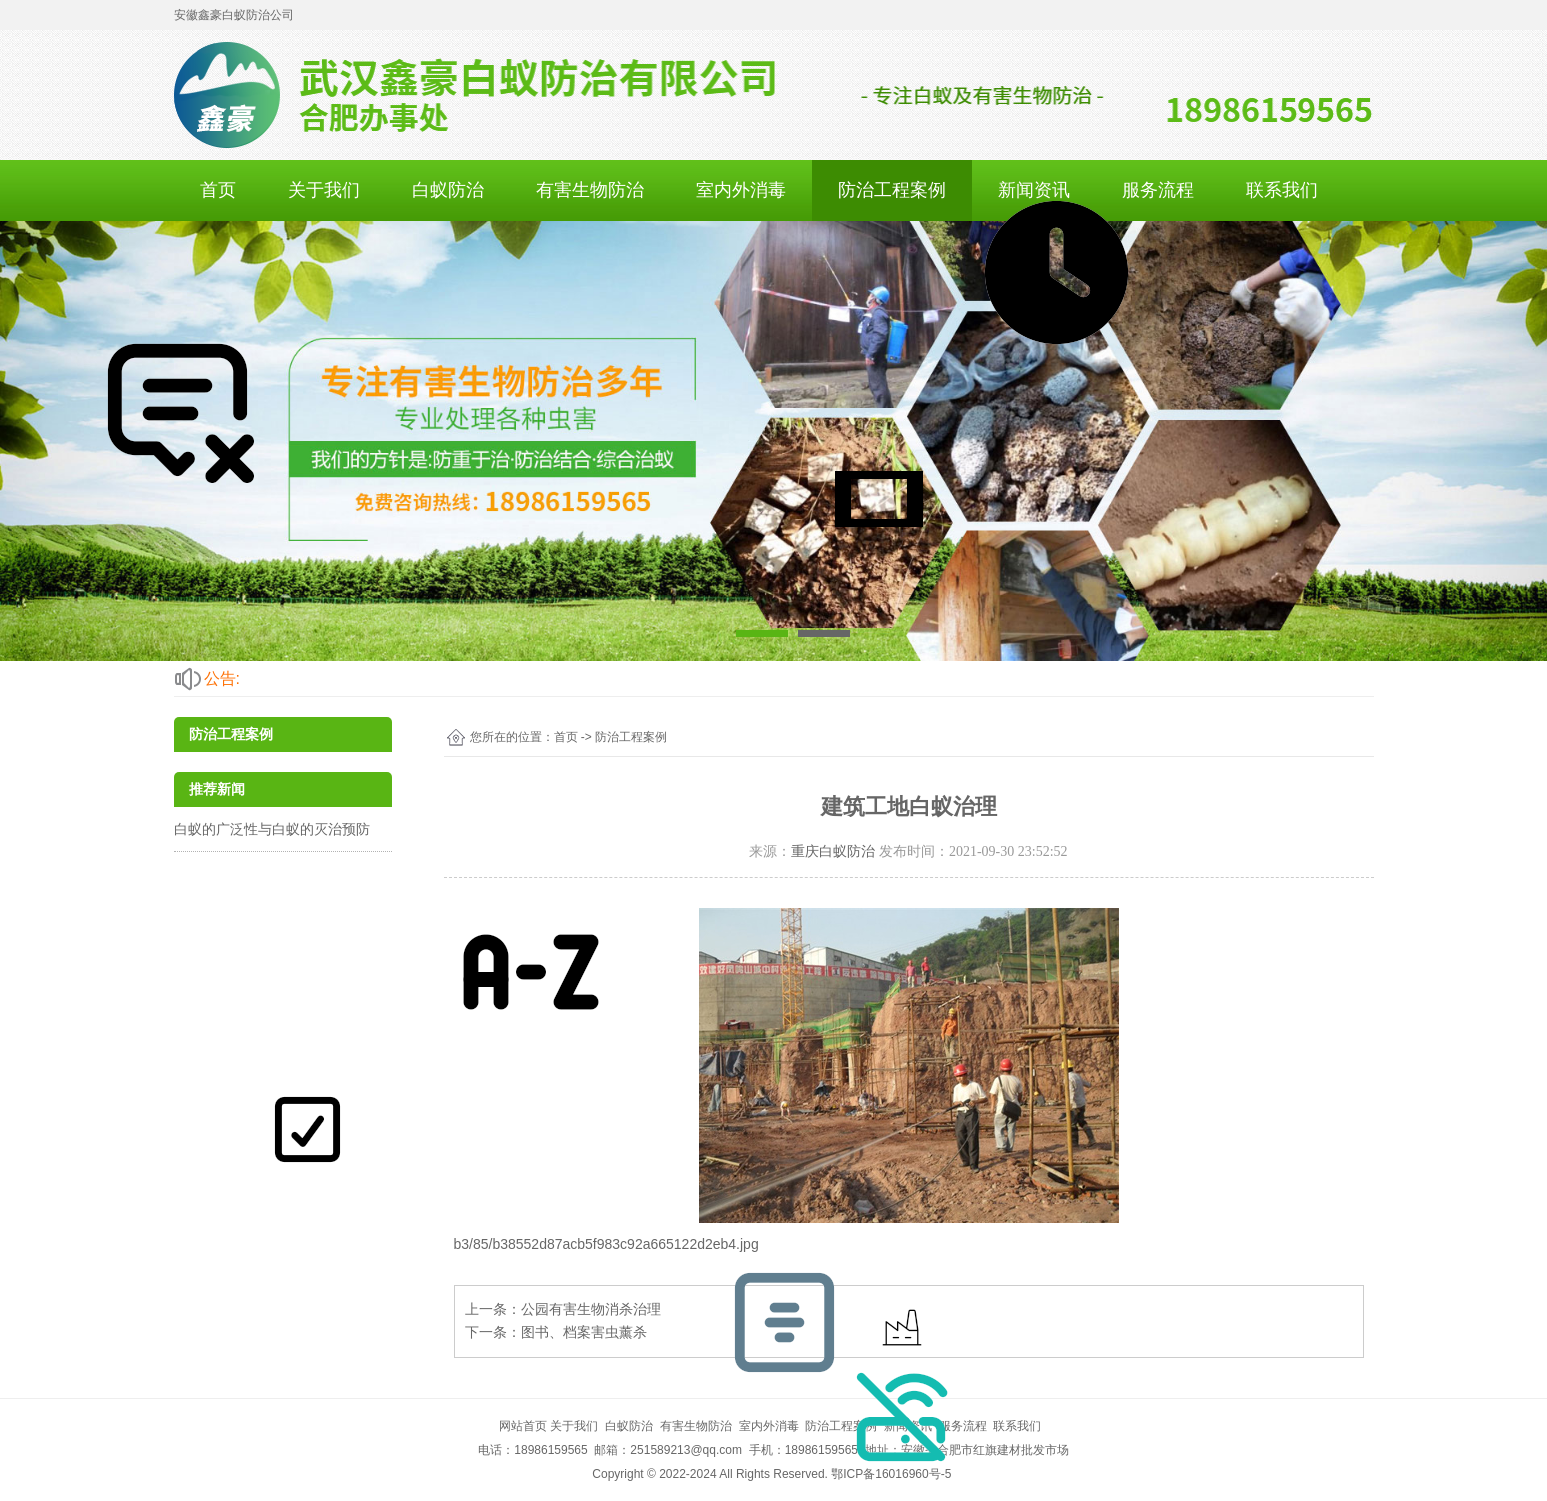 Image resolution: width=1547 pixels, height=1501 pixels. I want to click on delete a message or conversation, so click(177, 406).